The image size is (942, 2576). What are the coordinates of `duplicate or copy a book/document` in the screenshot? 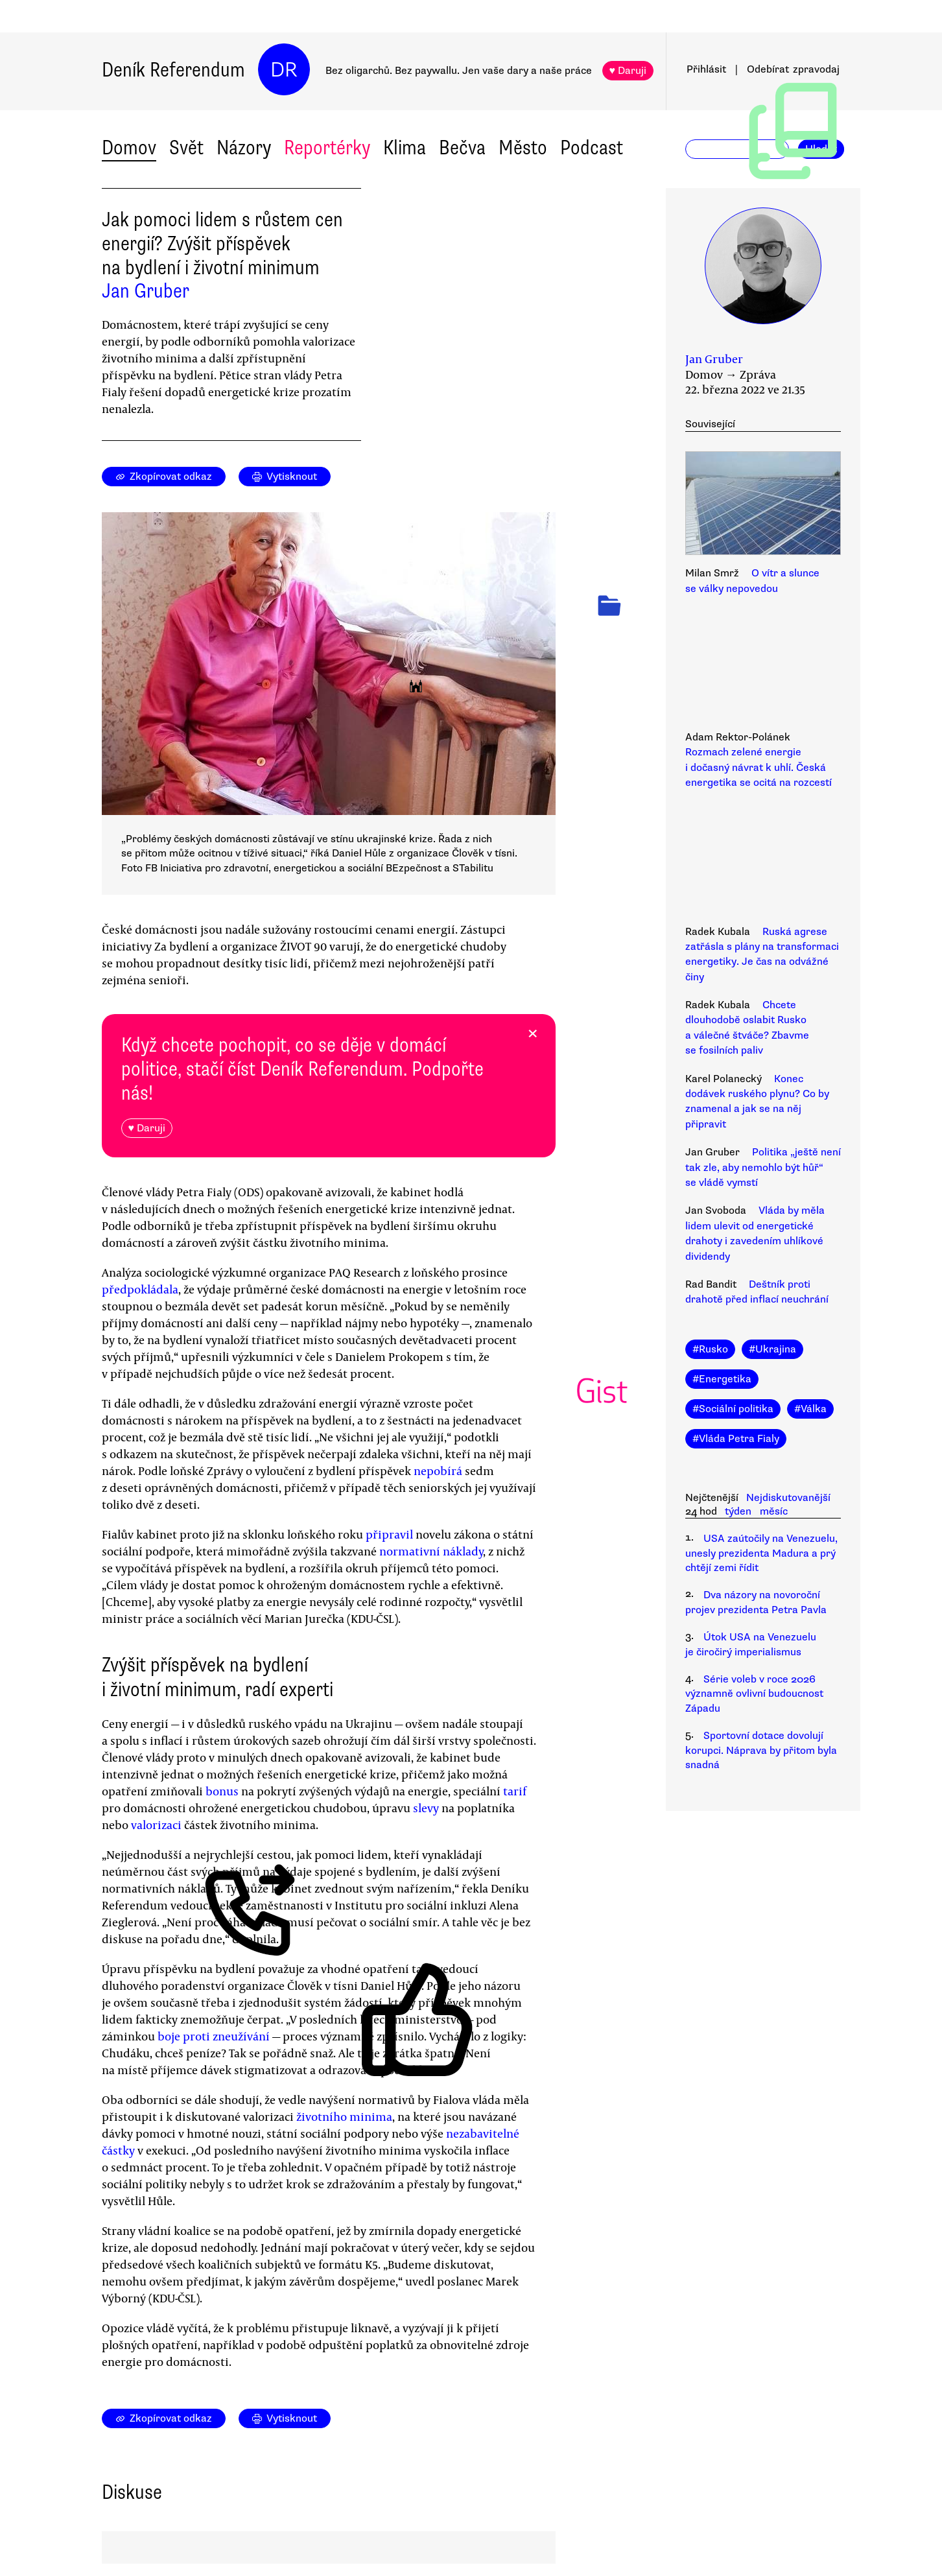 It's located at (793, 131).